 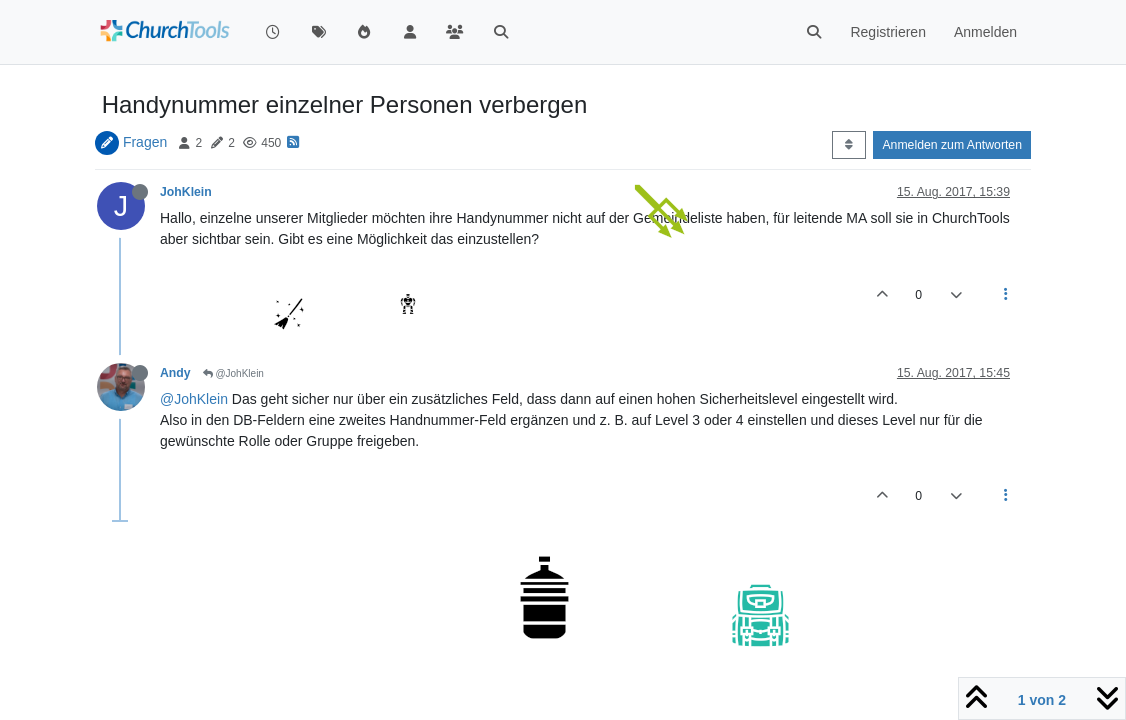 What do you see at coordinates (544, 597) in the screenshot?
I see `track water intake or hydration` at bounding box center [544, 597].